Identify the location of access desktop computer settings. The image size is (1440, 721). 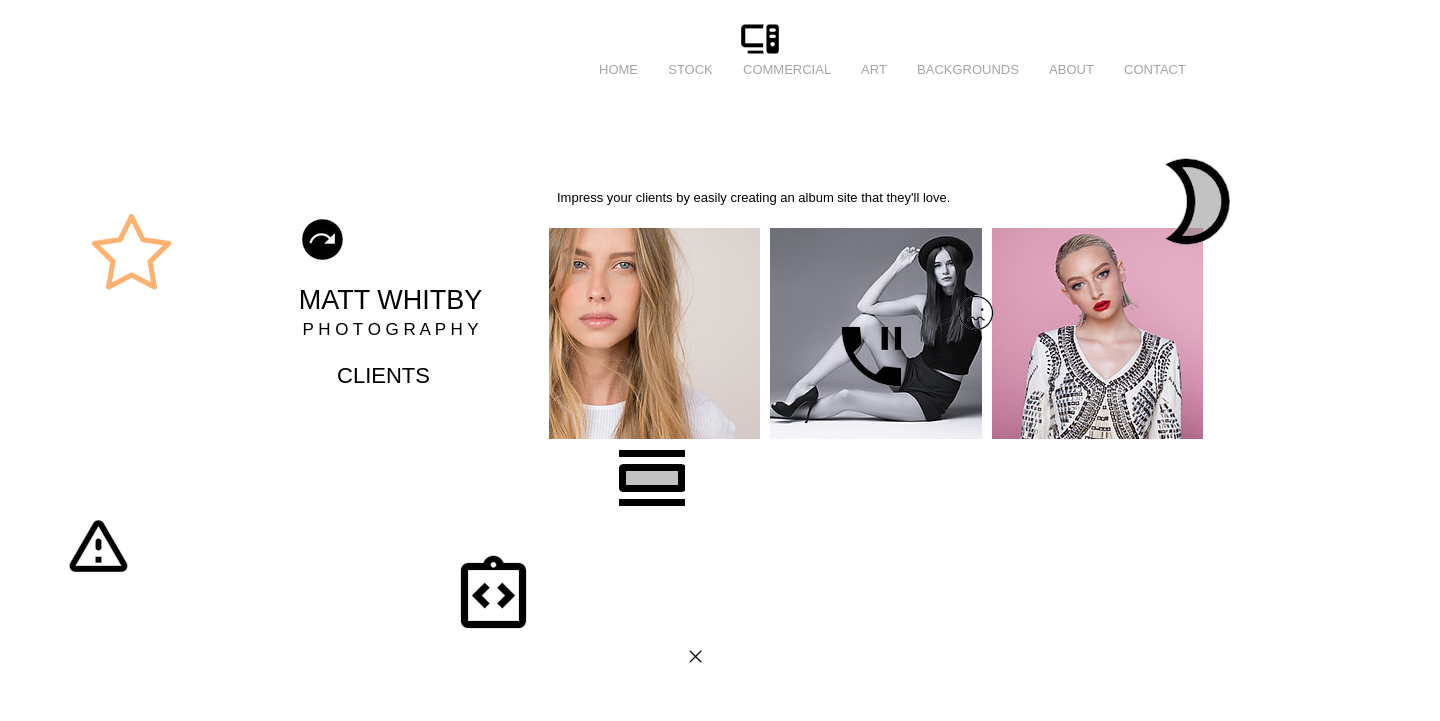
(760, 39).